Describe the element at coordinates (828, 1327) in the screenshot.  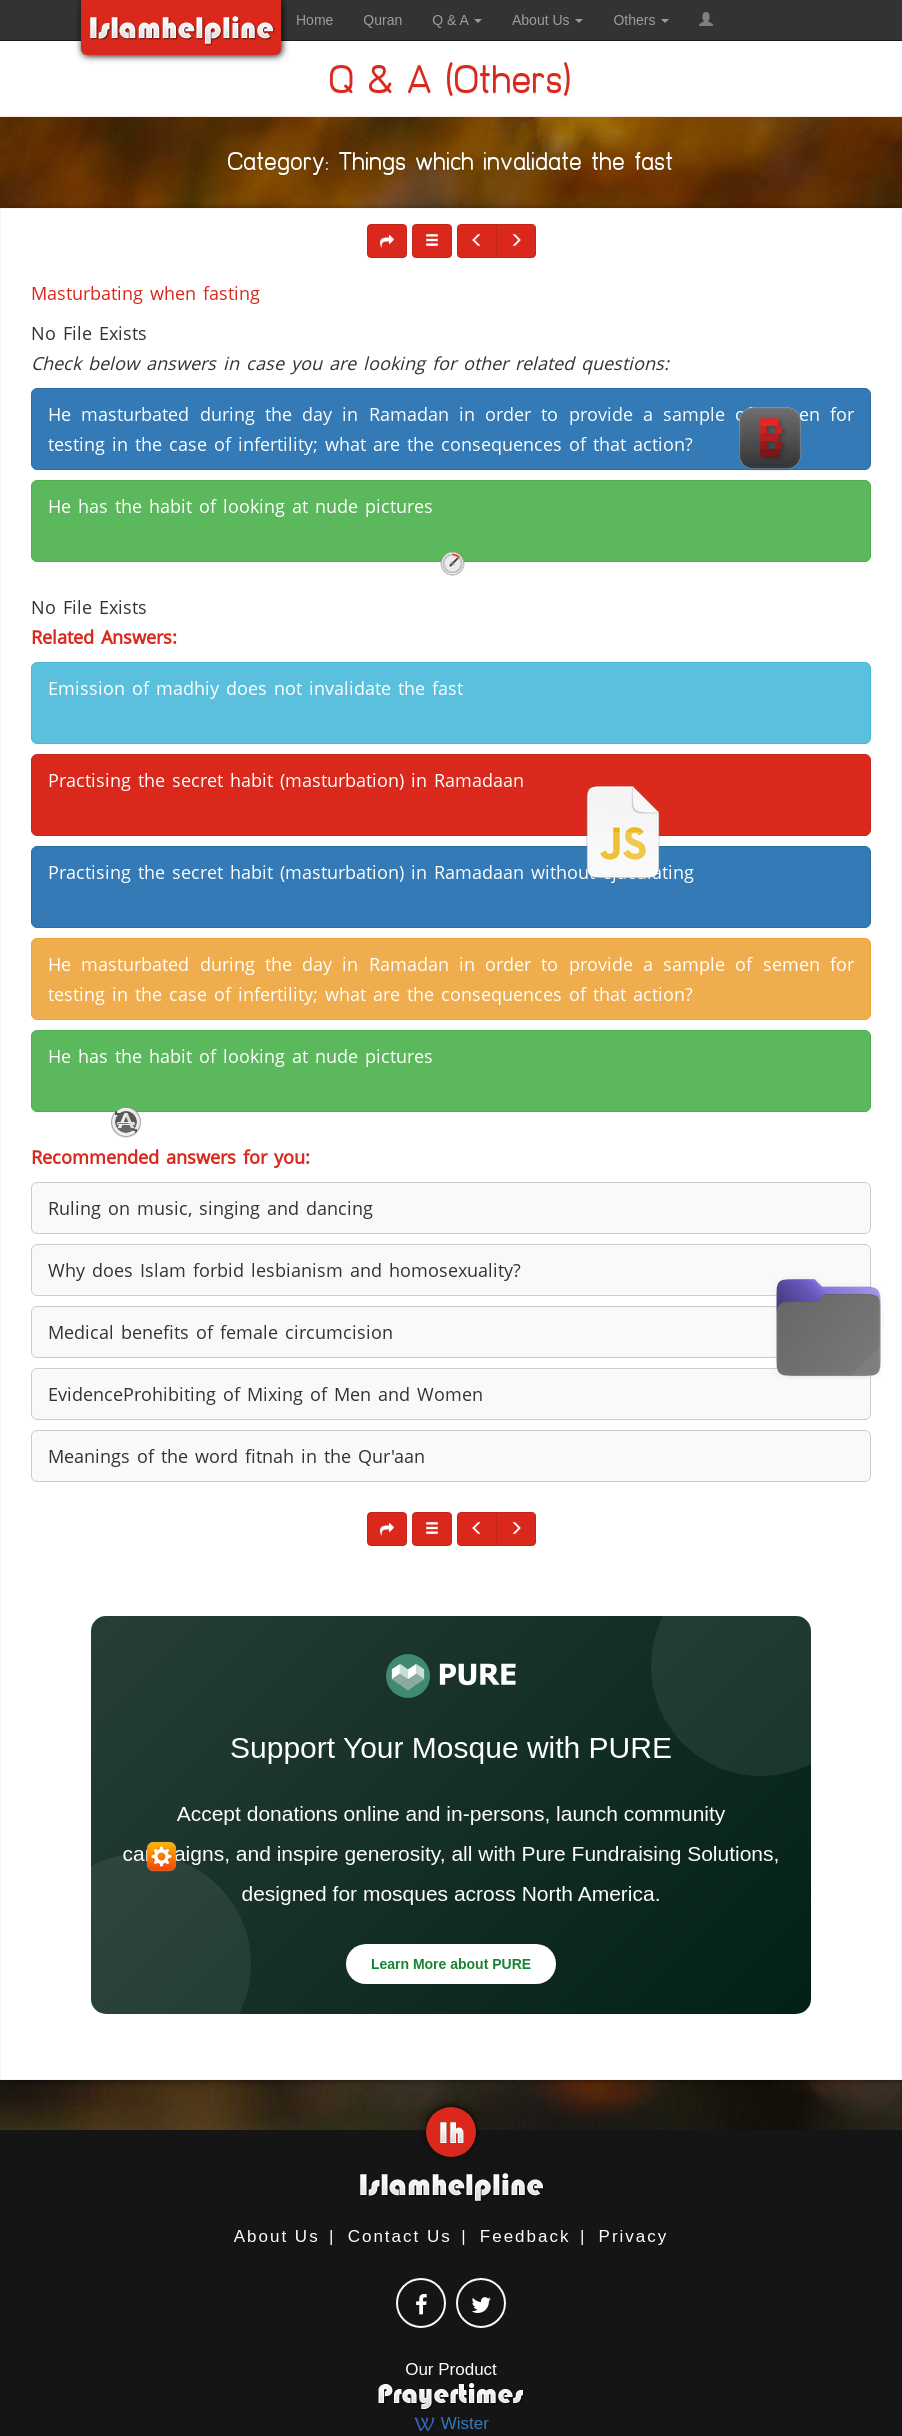
I see `open folder to view contents` at that location.